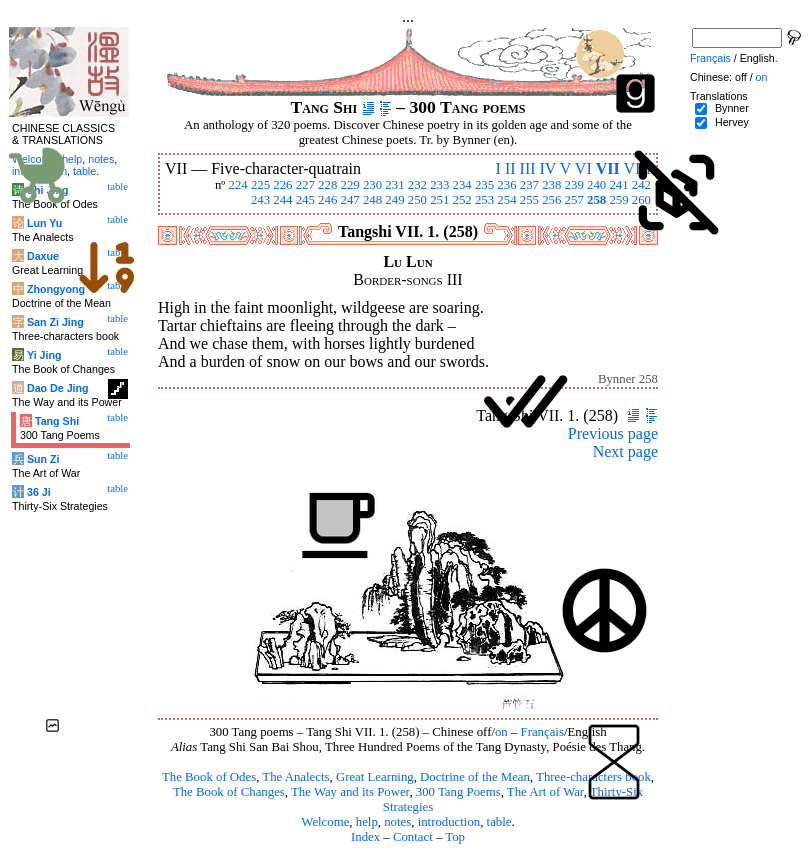 Image resolution: width=808 pixels, height=855 pixels. I want to click on sort items in ascending numerical order, so click(108, 267).